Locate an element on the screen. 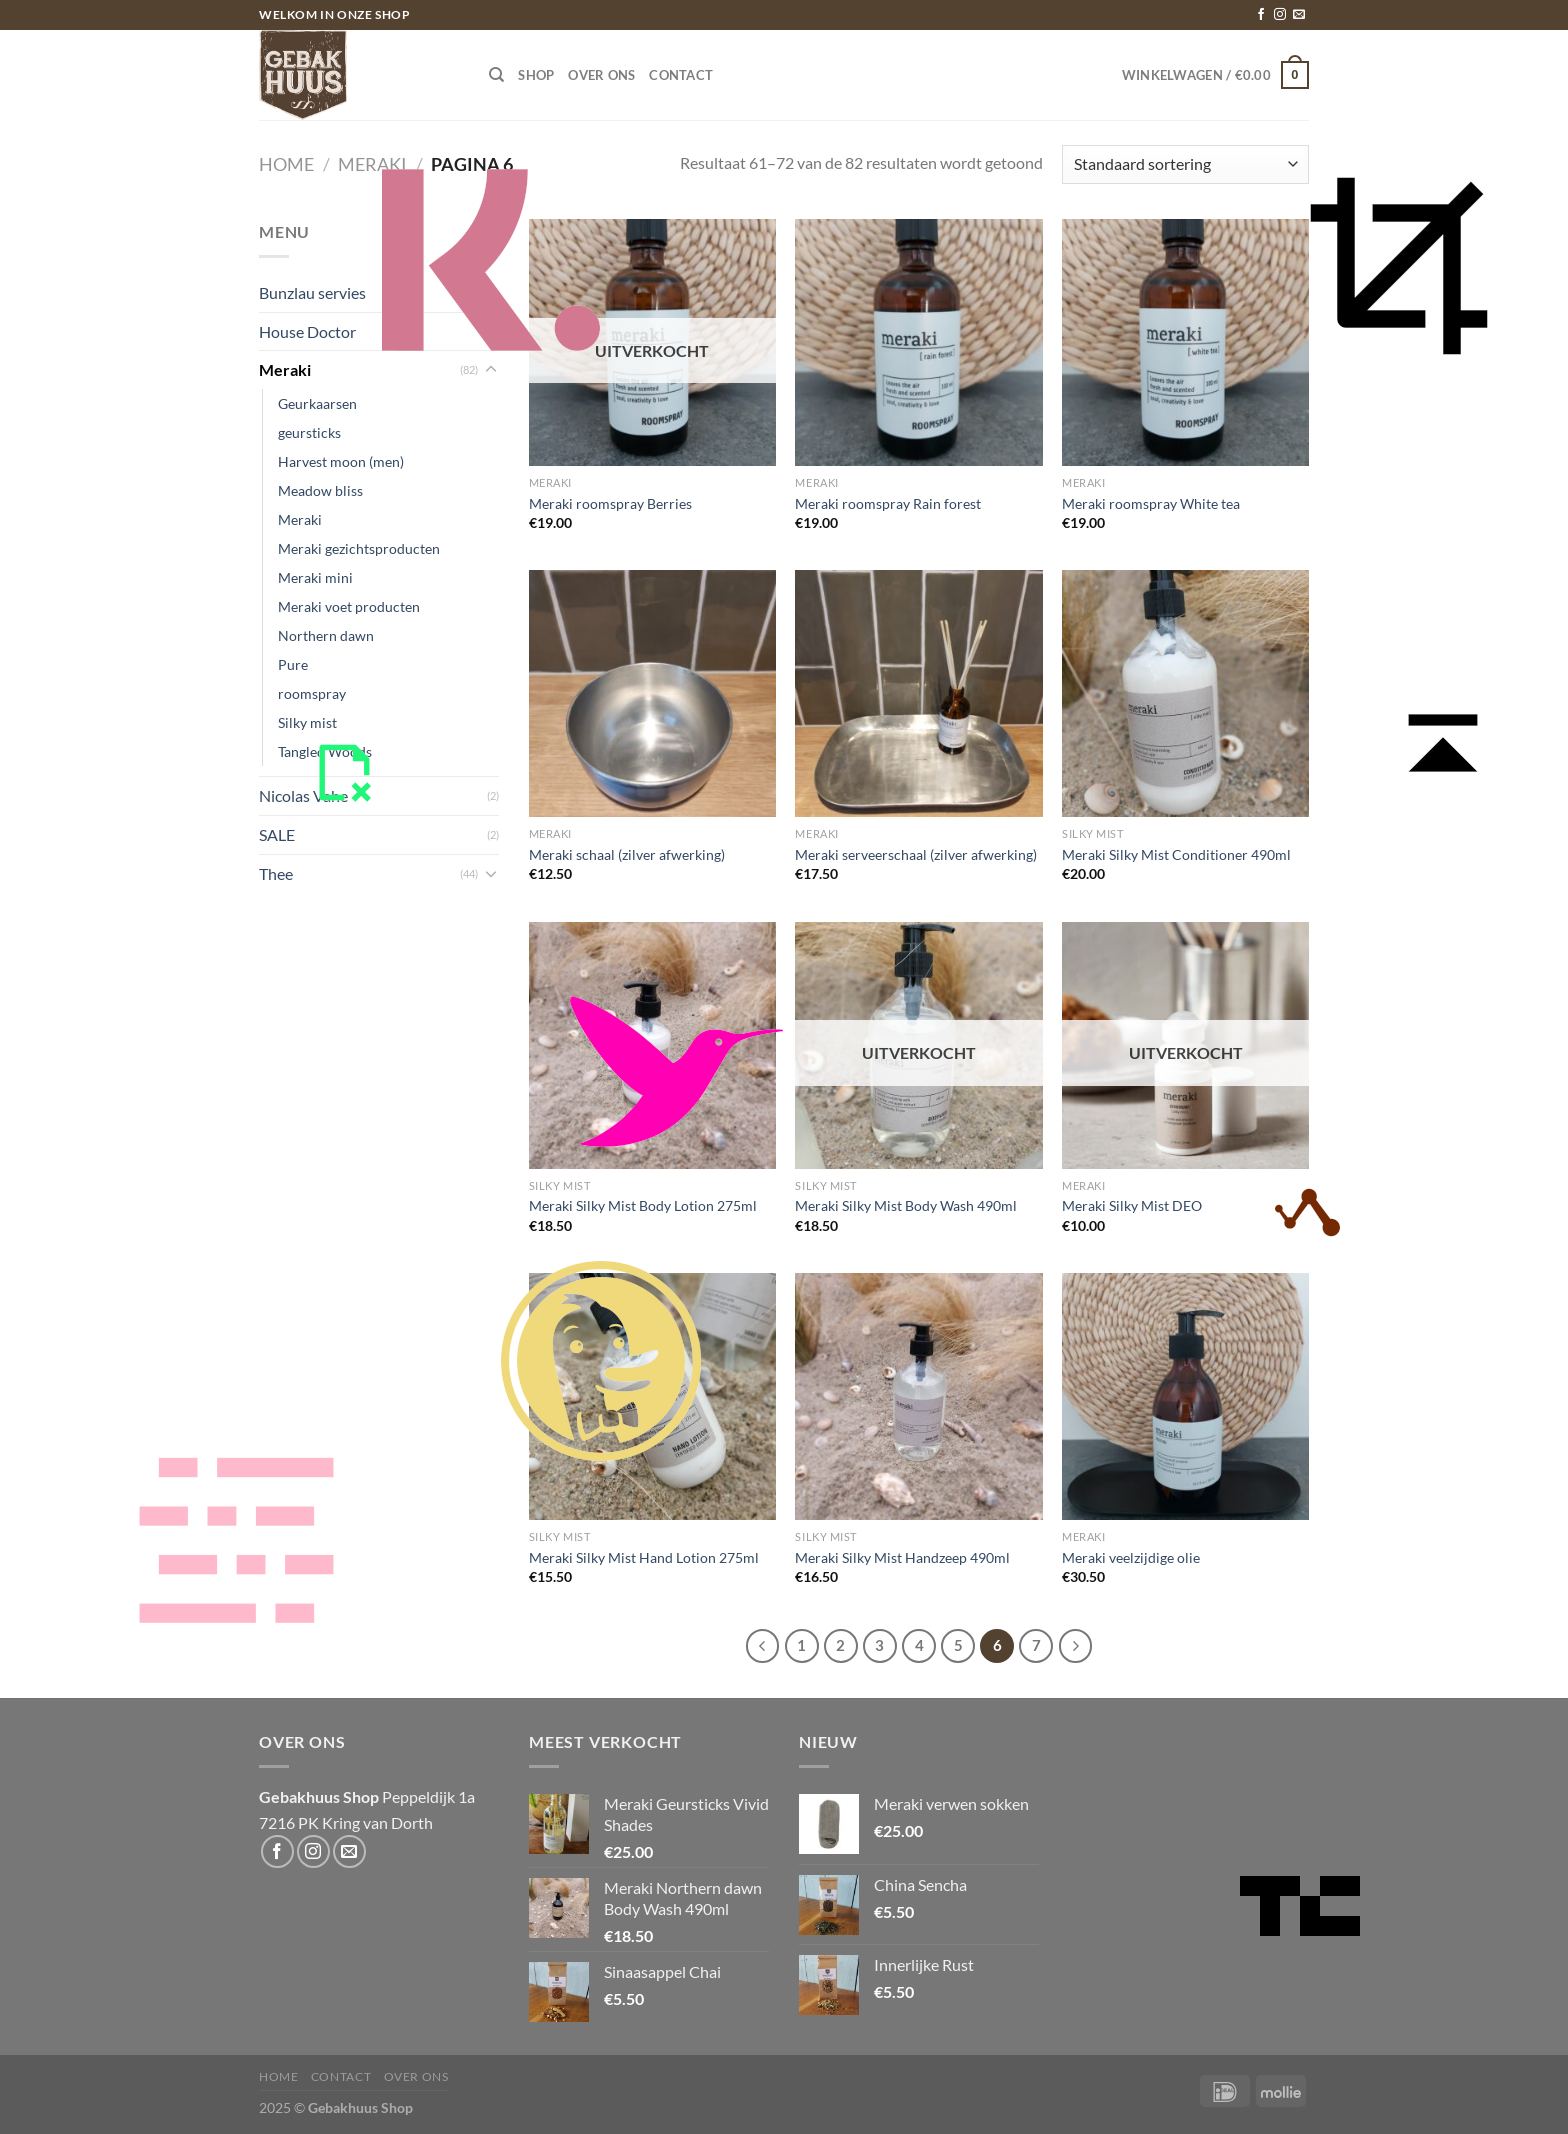 The image size is (1568, 2134). skip to the beginning or top of content is located at coordinates (1443, 743).